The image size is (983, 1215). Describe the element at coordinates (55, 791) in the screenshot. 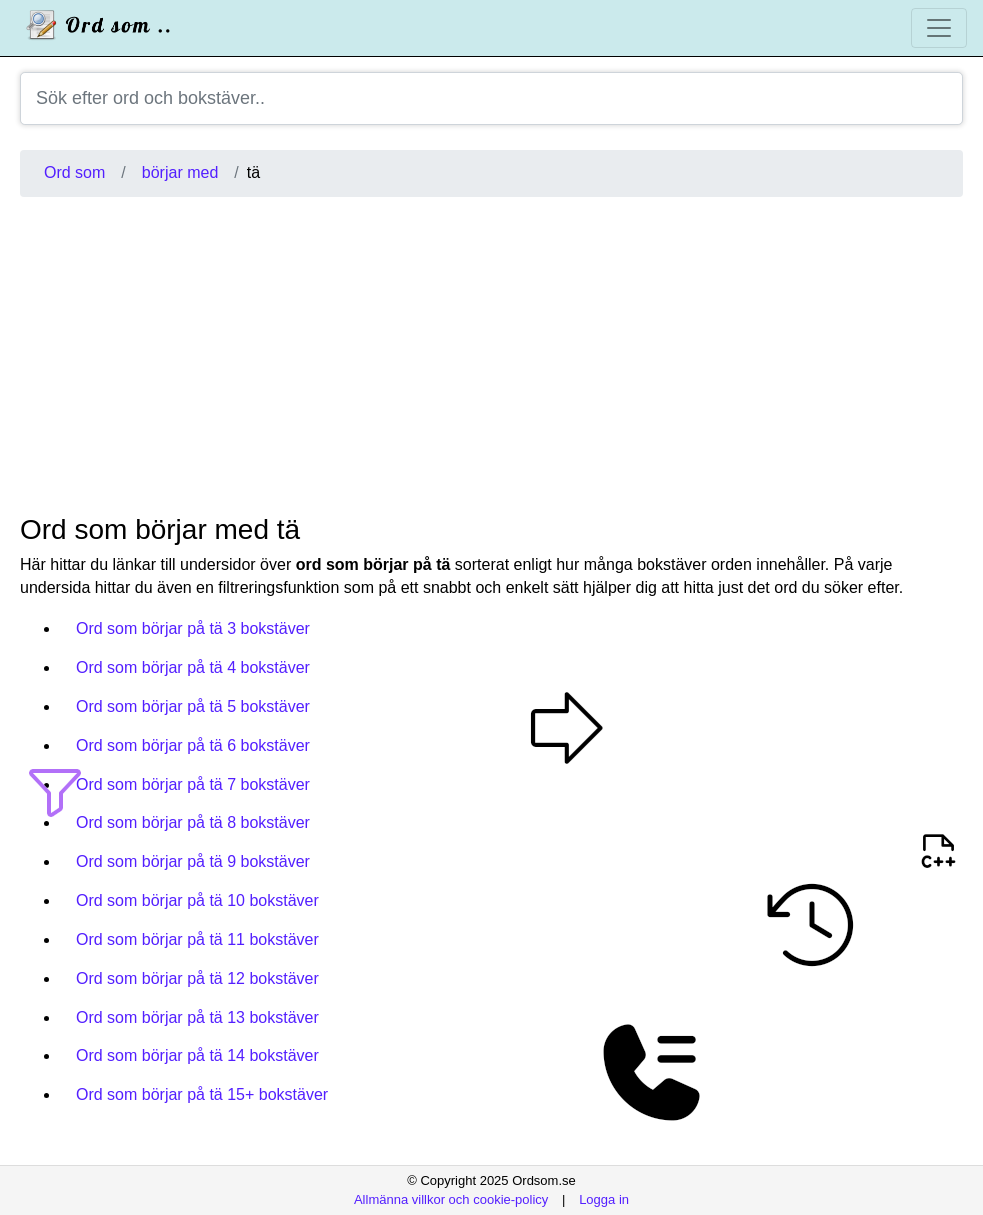

I see `filter or sort content` at that location.